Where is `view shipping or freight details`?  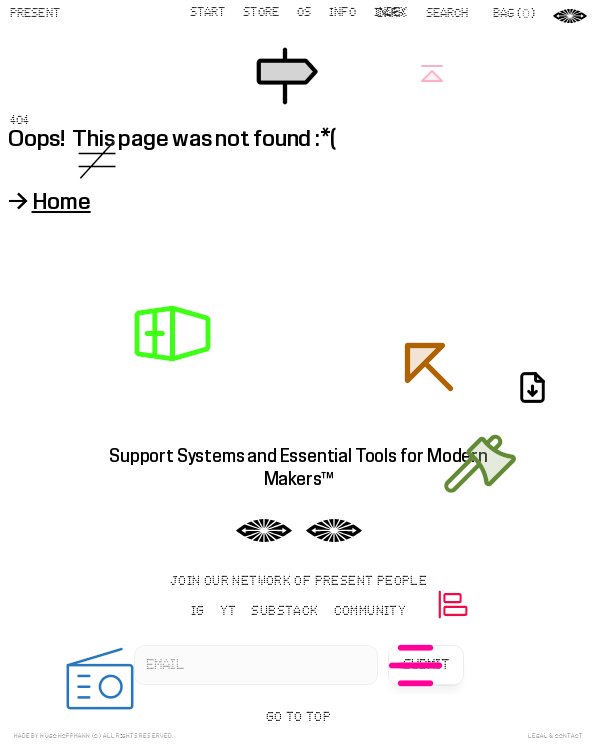 view shipping or freight details is located at coordinates (172, 333).